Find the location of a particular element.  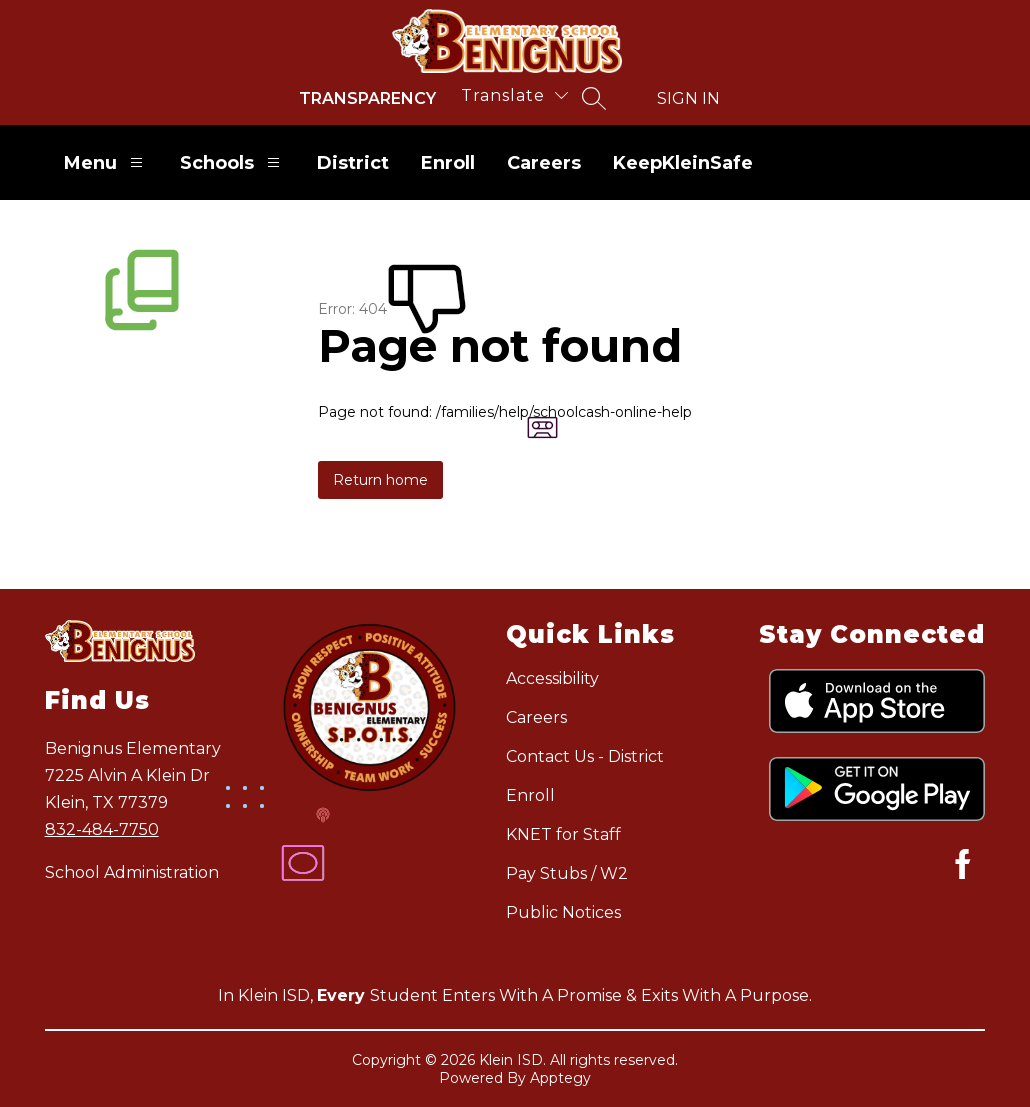

dislike or downvote content is located at coordinates (427, 295).